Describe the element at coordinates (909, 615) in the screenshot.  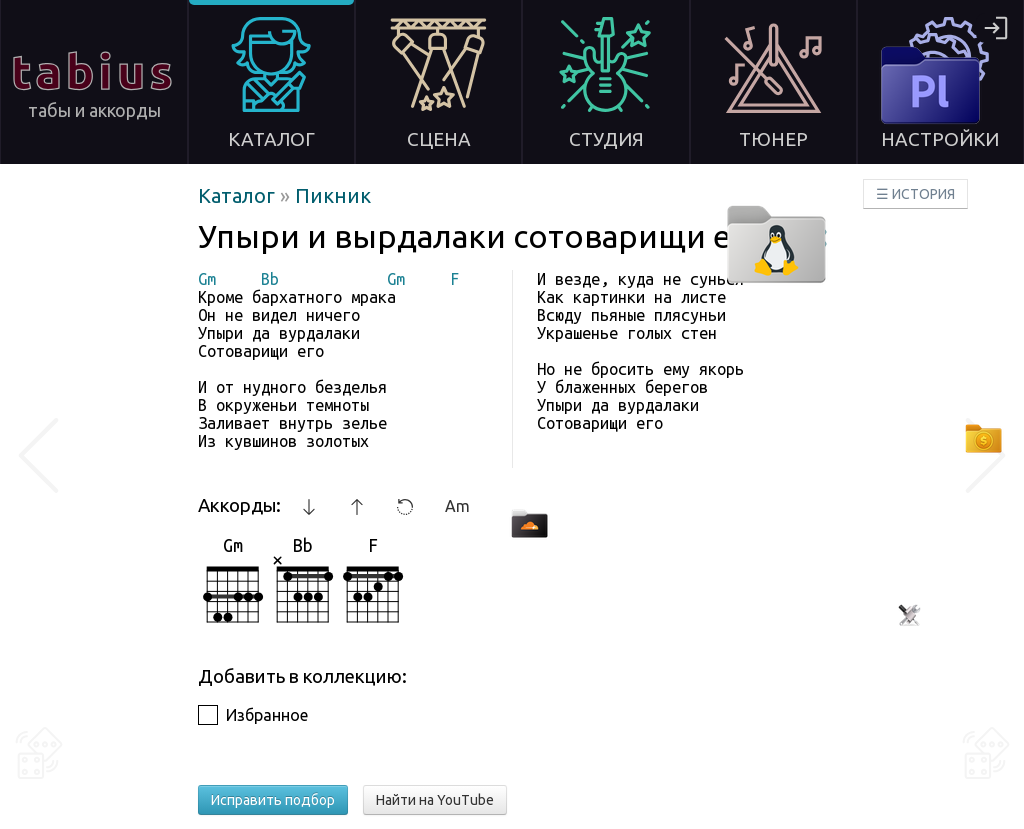
I see `open applescript utility for automation settings` at that location.